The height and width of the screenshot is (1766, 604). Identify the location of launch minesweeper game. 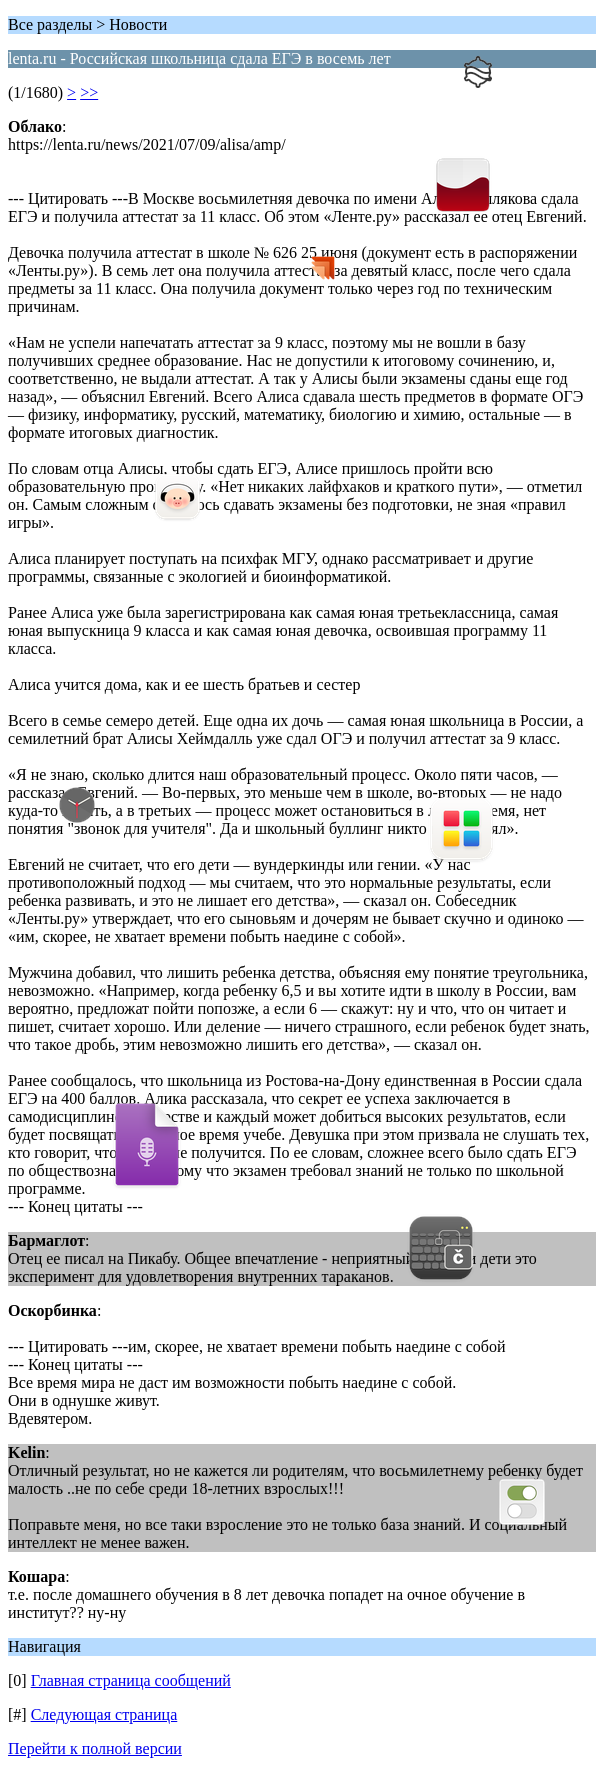
(478, 72).